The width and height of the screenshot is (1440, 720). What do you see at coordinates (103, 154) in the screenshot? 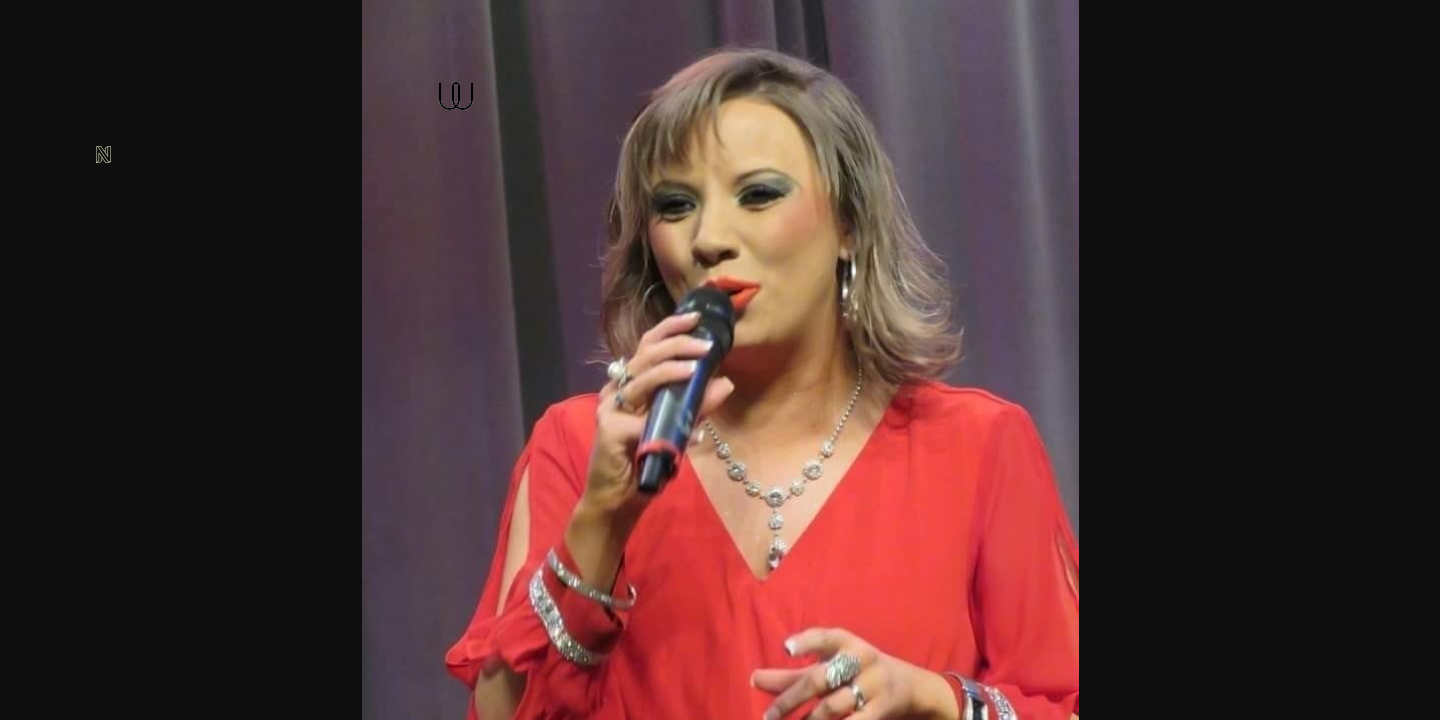
I see `neos brand logo` at bounding box center [103, 154].